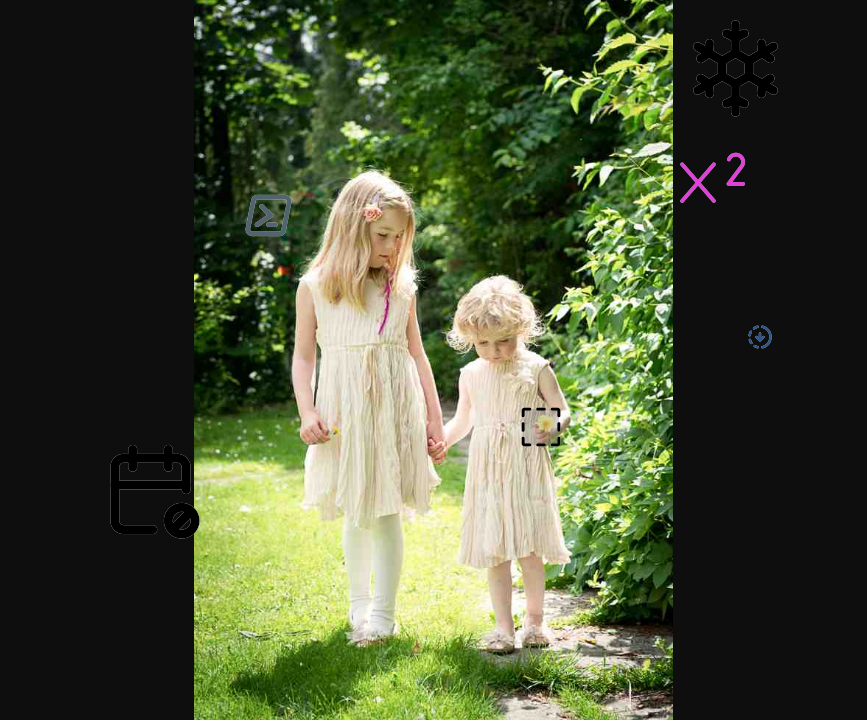  What do you see at coordinates (709, 179) in the screenshot?
I see `apply superscript formatting to selected text` at bounding box center [709, 179].